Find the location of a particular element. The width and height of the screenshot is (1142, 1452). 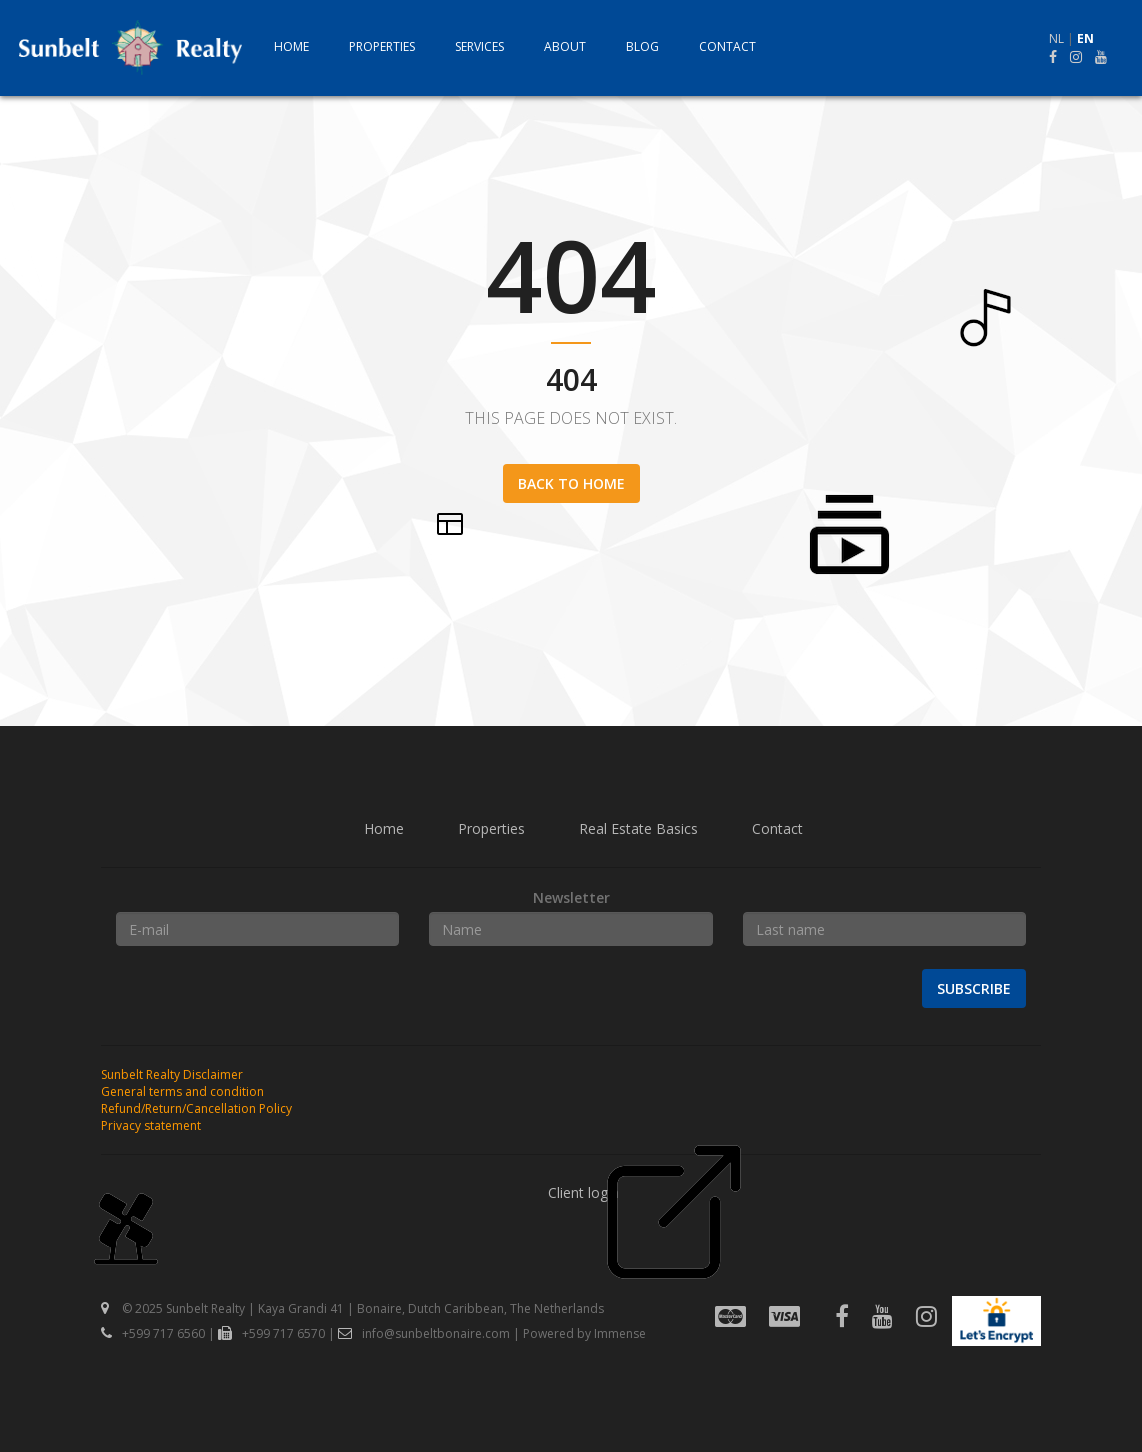

access music or audio player is located at coordinates (985, 316).